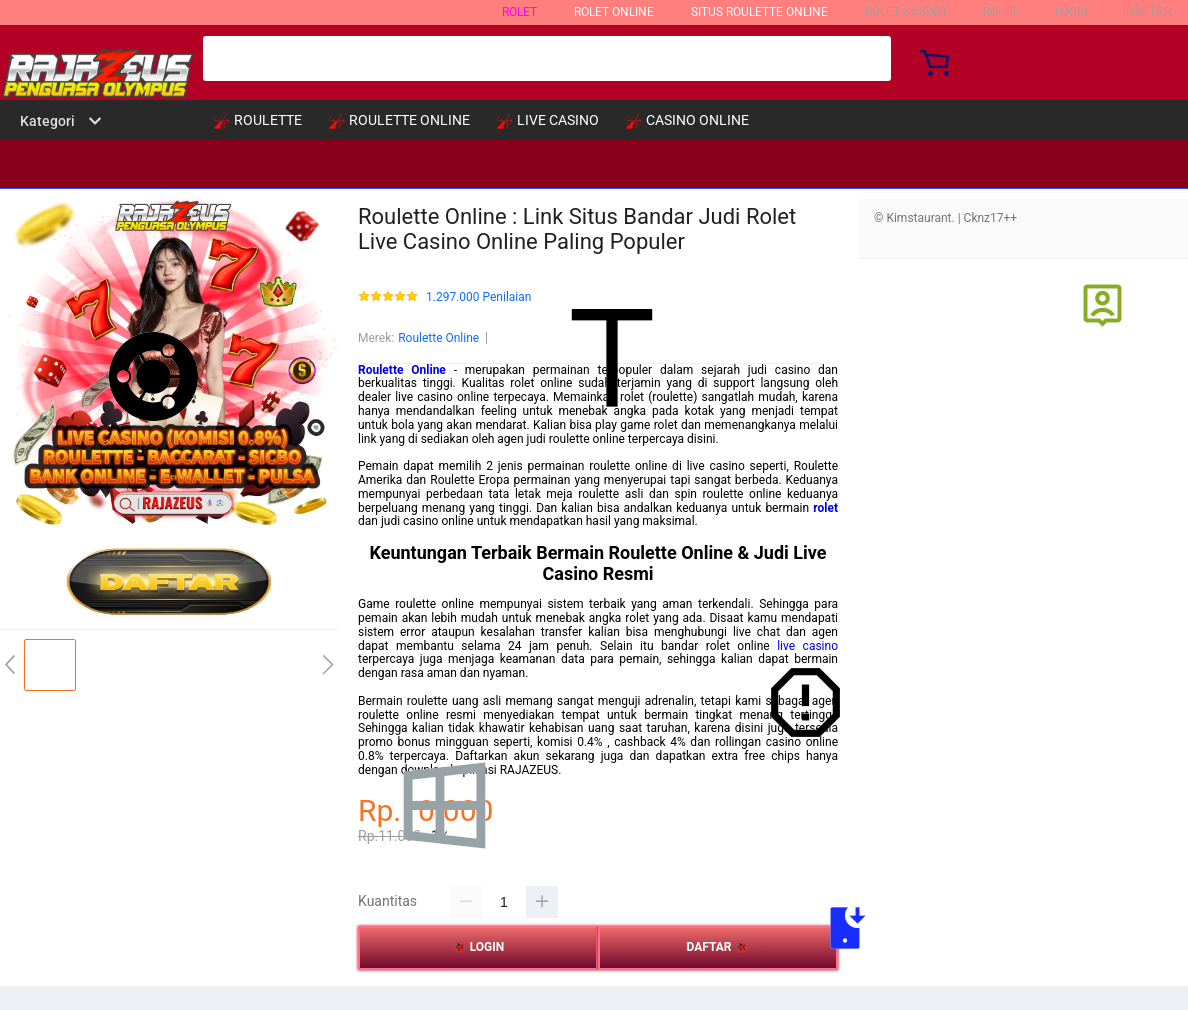 This screenshot has width=1188, height=1010. What do you see at coordinates (845, 928) in the screenshot?
I see `download app to mobile device` at bounding box center [845, 928].